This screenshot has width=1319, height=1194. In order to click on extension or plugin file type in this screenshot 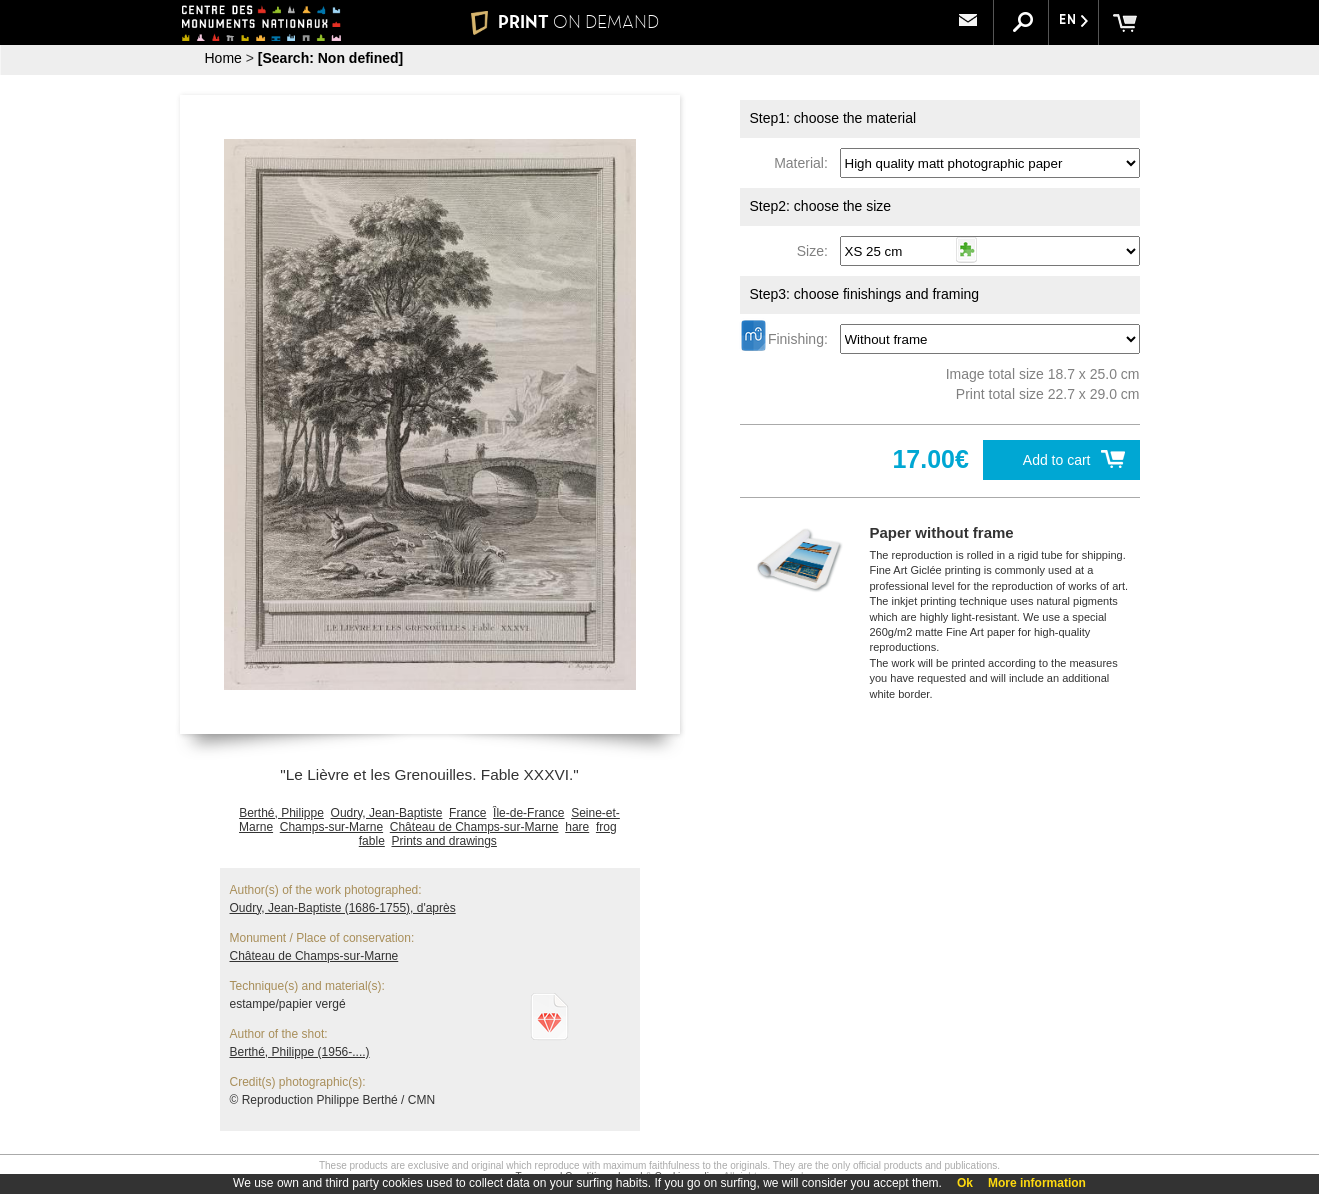, I will do `click(966, 249)`.